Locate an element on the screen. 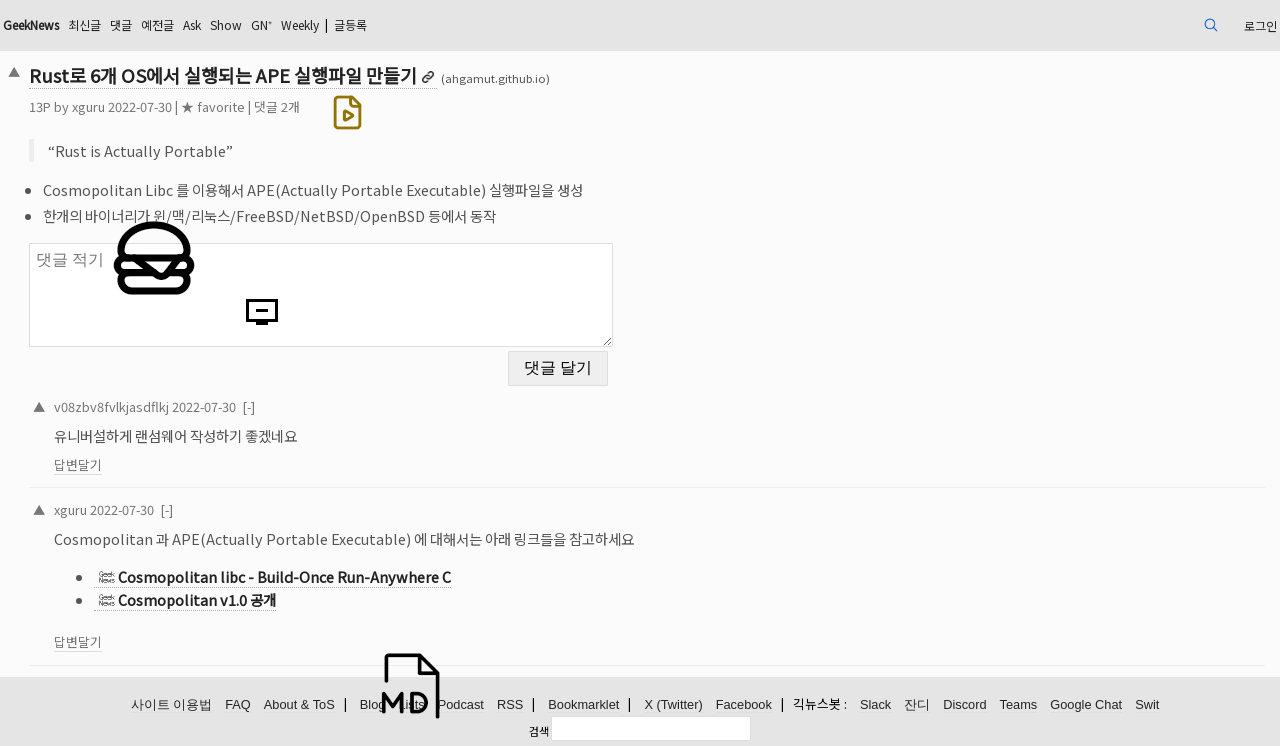  open a markdown file is located at coordinates (412, 686).